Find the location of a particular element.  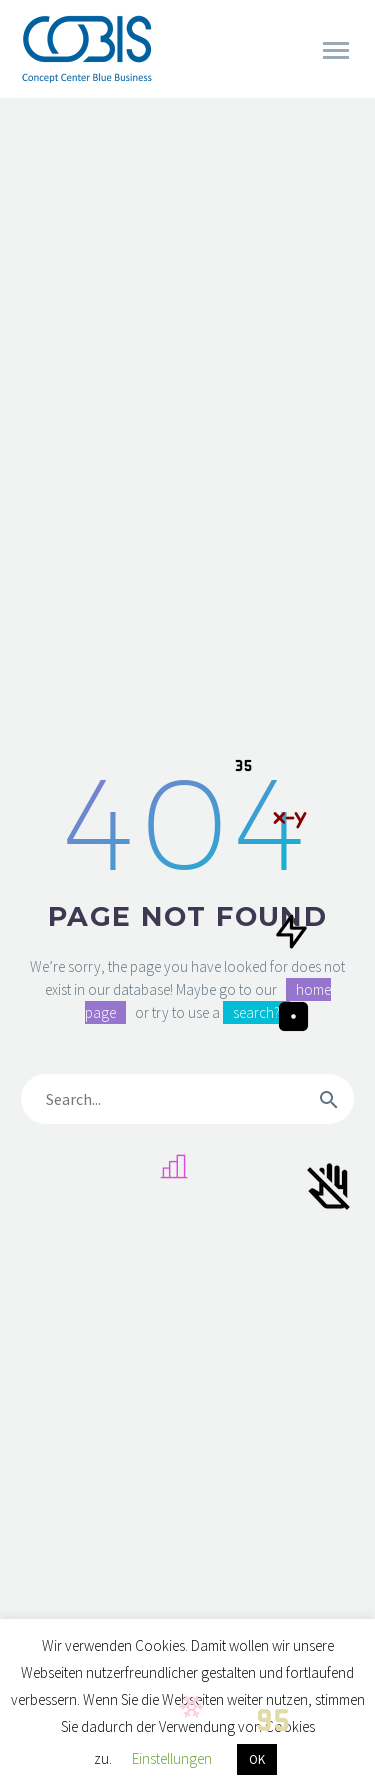

view analytics or statistics is located at coordinates (174, 1167).